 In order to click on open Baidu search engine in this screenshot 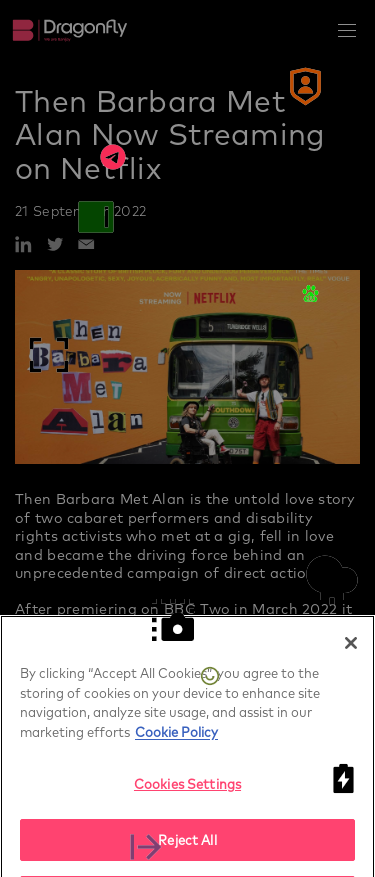, I will do `click(310, 293)`.